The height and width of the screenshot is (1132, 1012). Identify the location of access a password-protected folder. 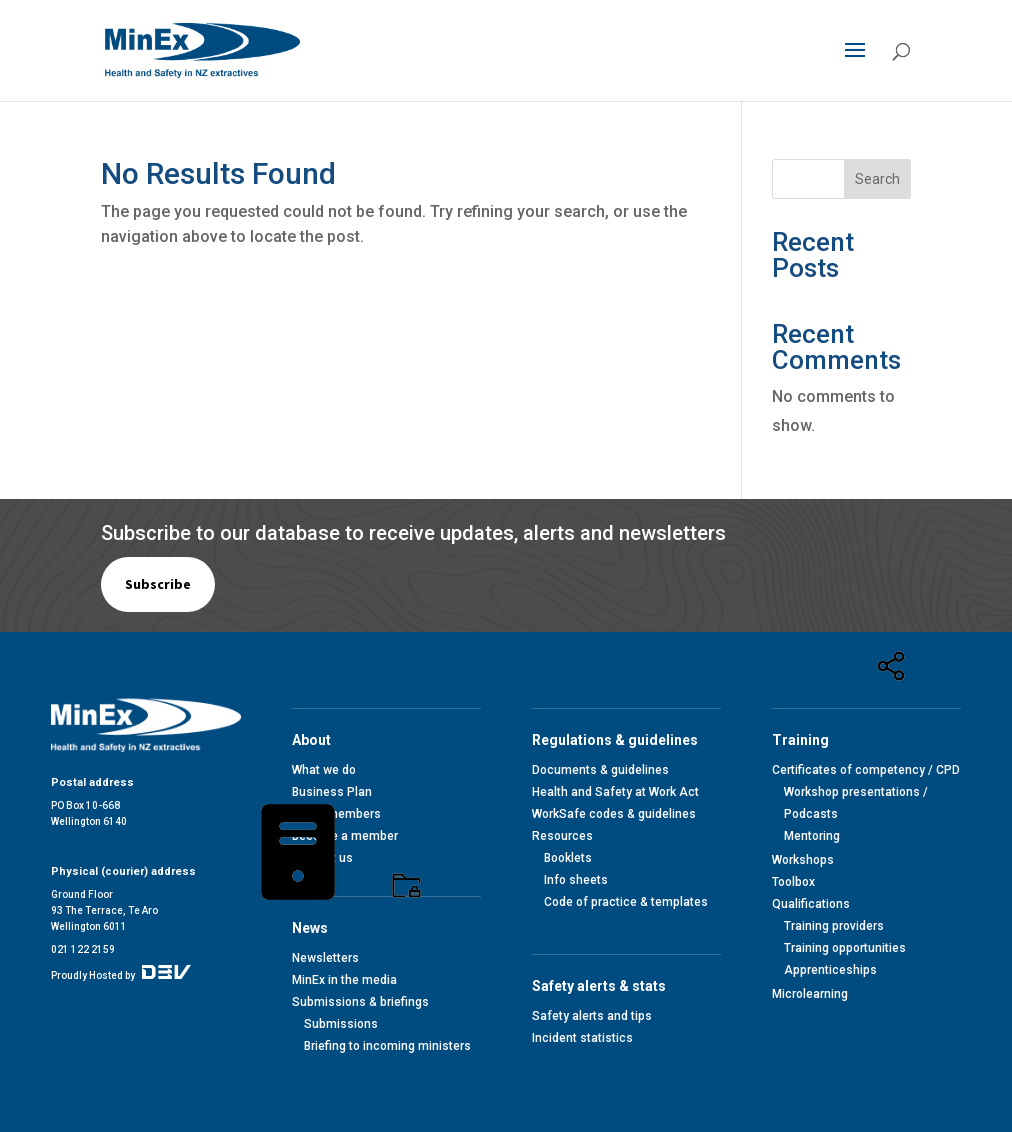
(406, 885).